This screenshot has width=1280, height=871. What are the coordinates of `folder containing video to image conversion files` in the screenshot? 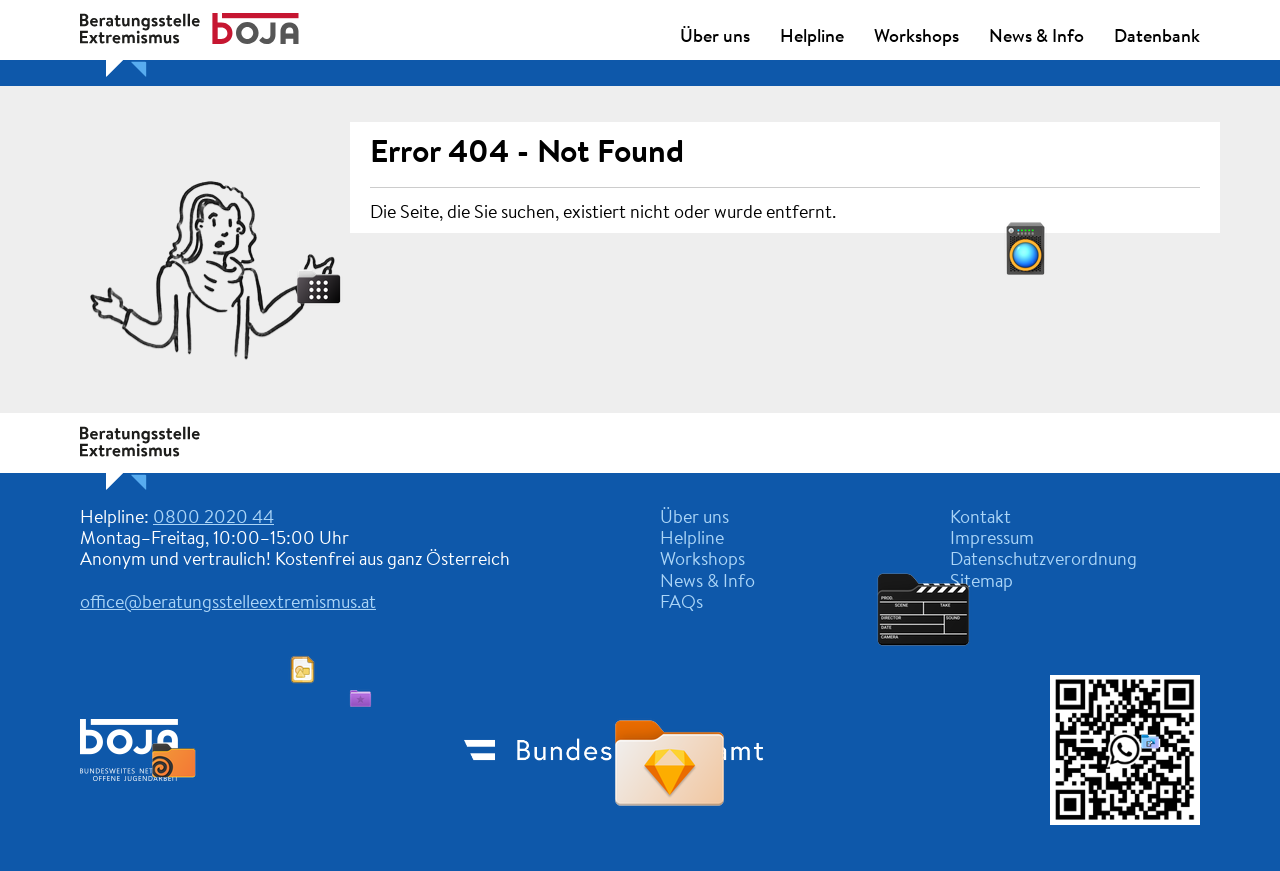 It's located at (1150, 742).